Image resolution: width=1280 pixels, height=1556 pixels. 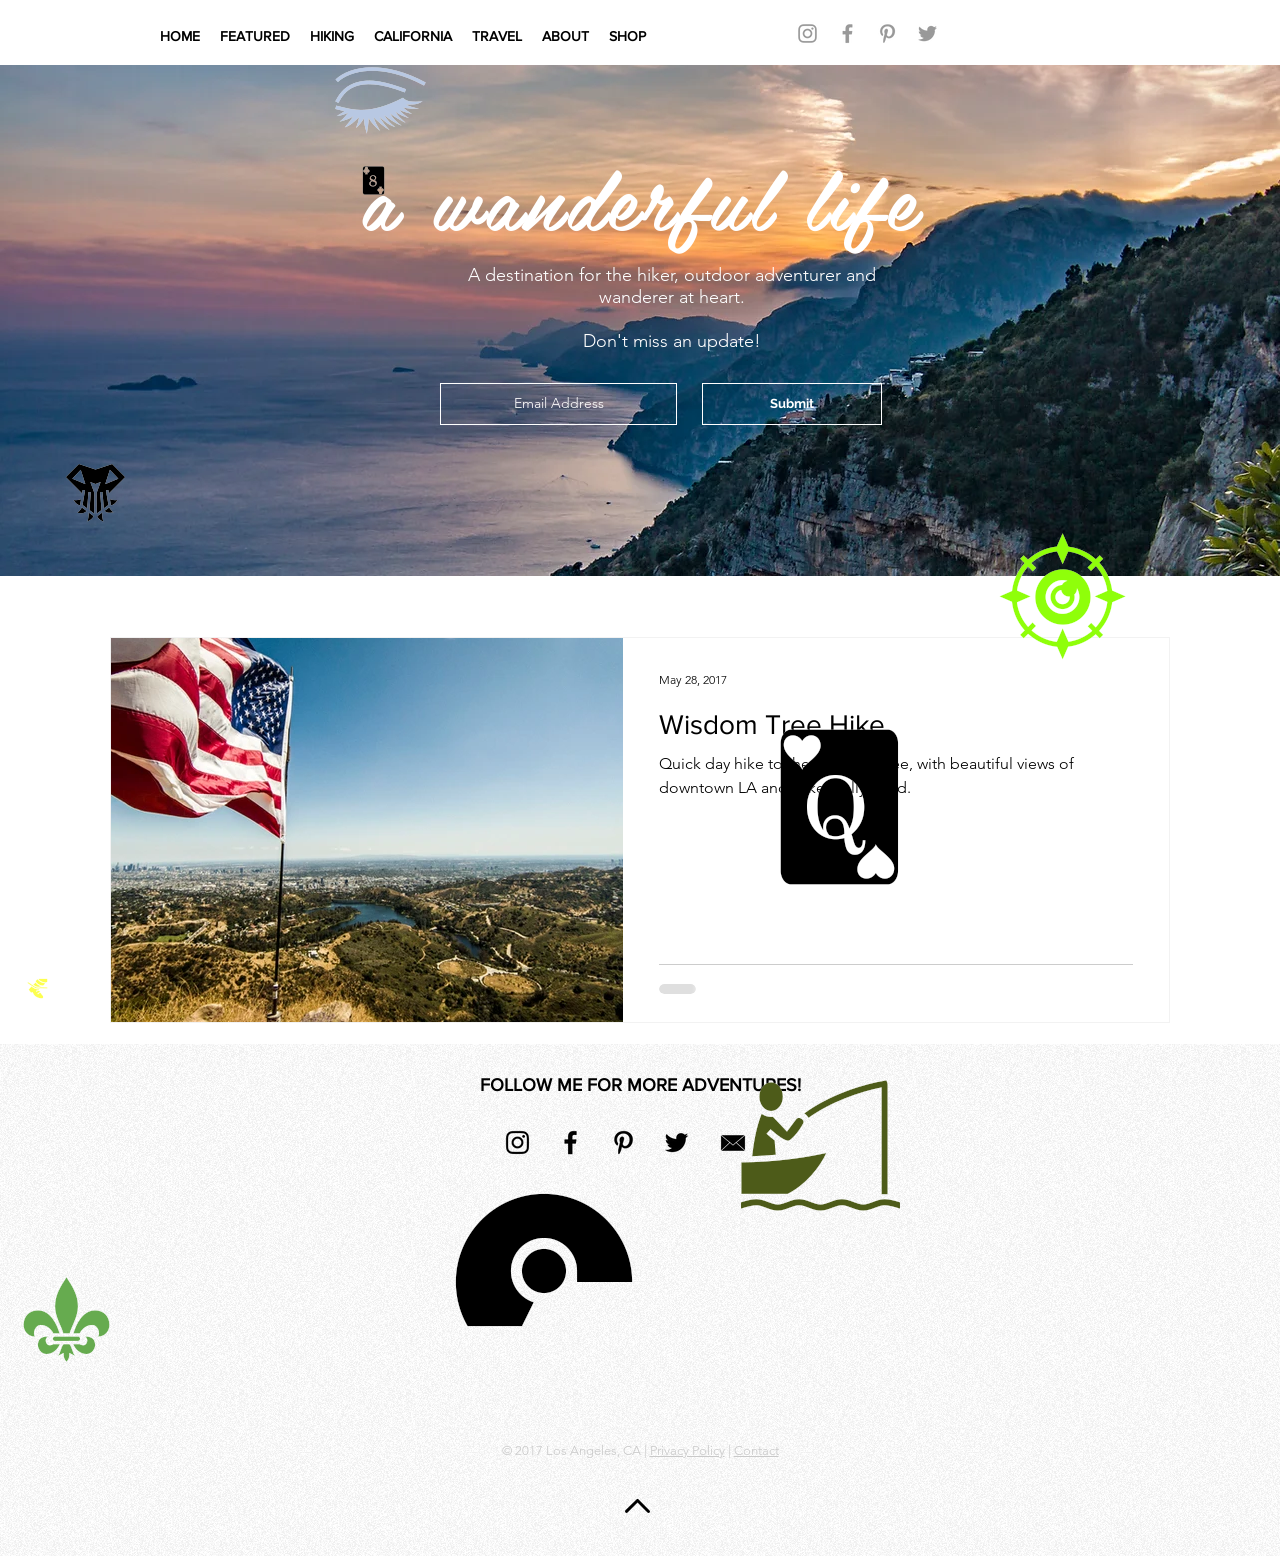 What do you see at coordinates (66, 1319) in the screenshot?
I see `decorative emblem representing French or royal heritage` at bounding box center [66, 1319].